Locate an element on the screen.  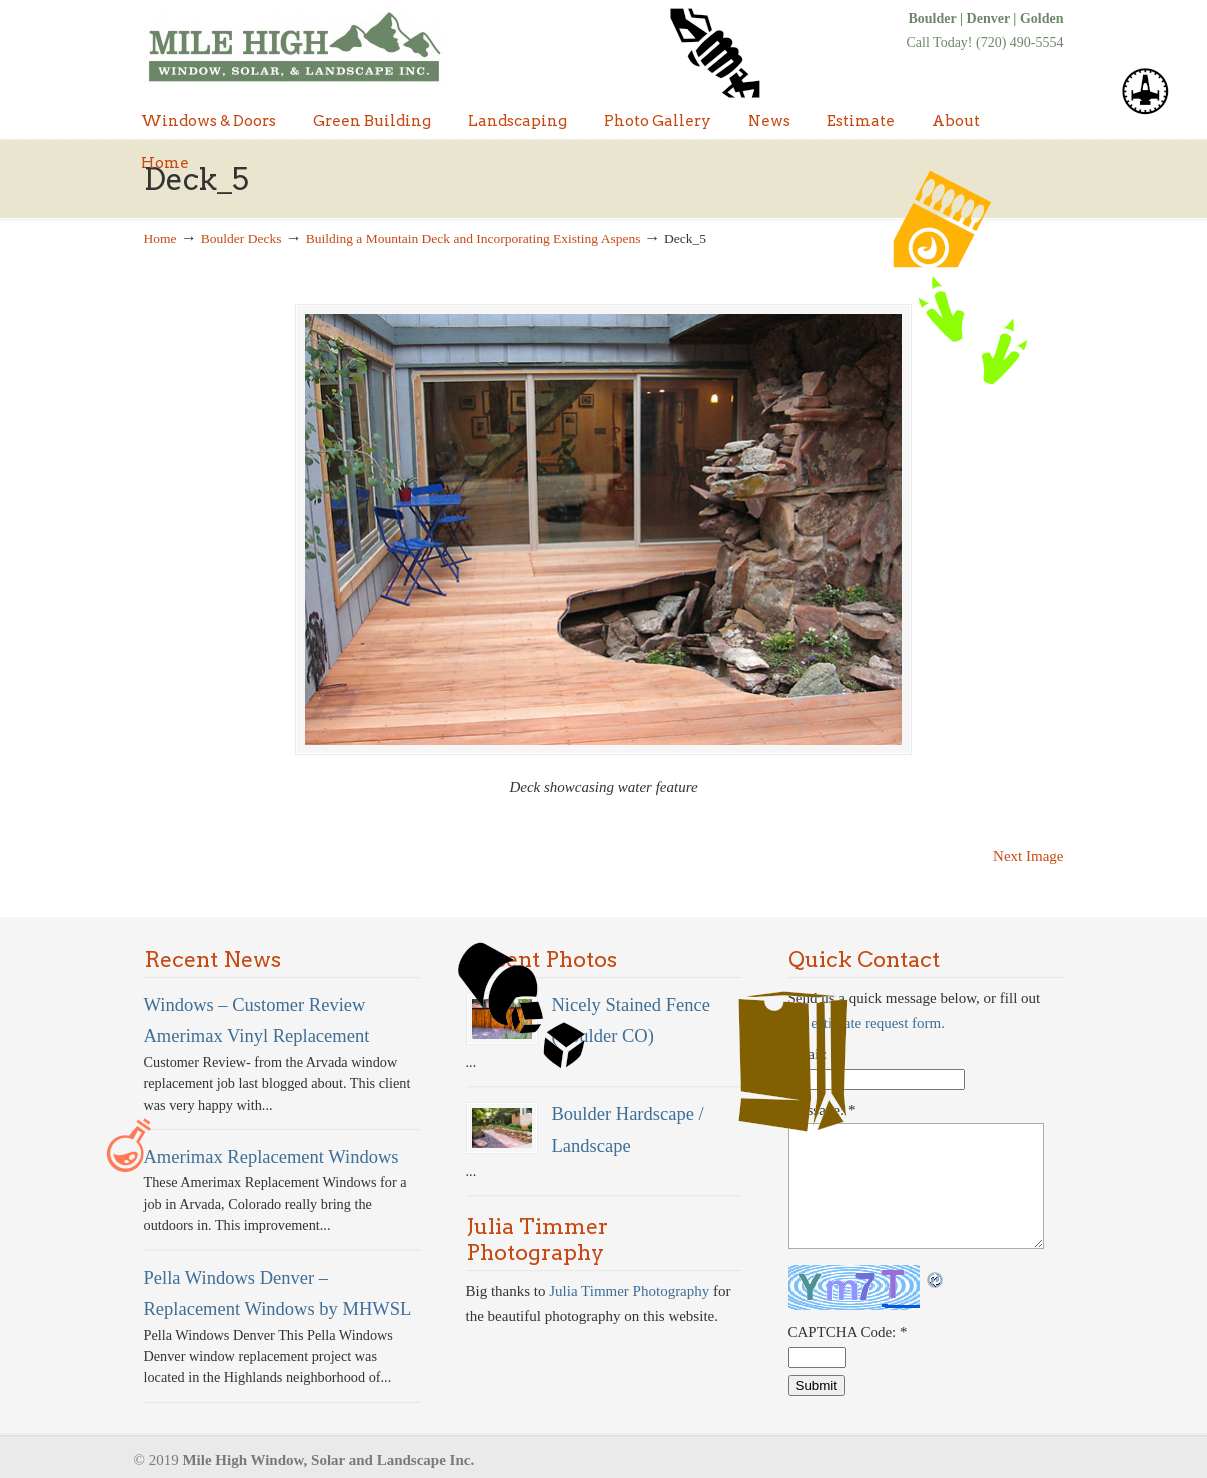
roll the dice or randomize outcome is located at coordinates (521, 1005).